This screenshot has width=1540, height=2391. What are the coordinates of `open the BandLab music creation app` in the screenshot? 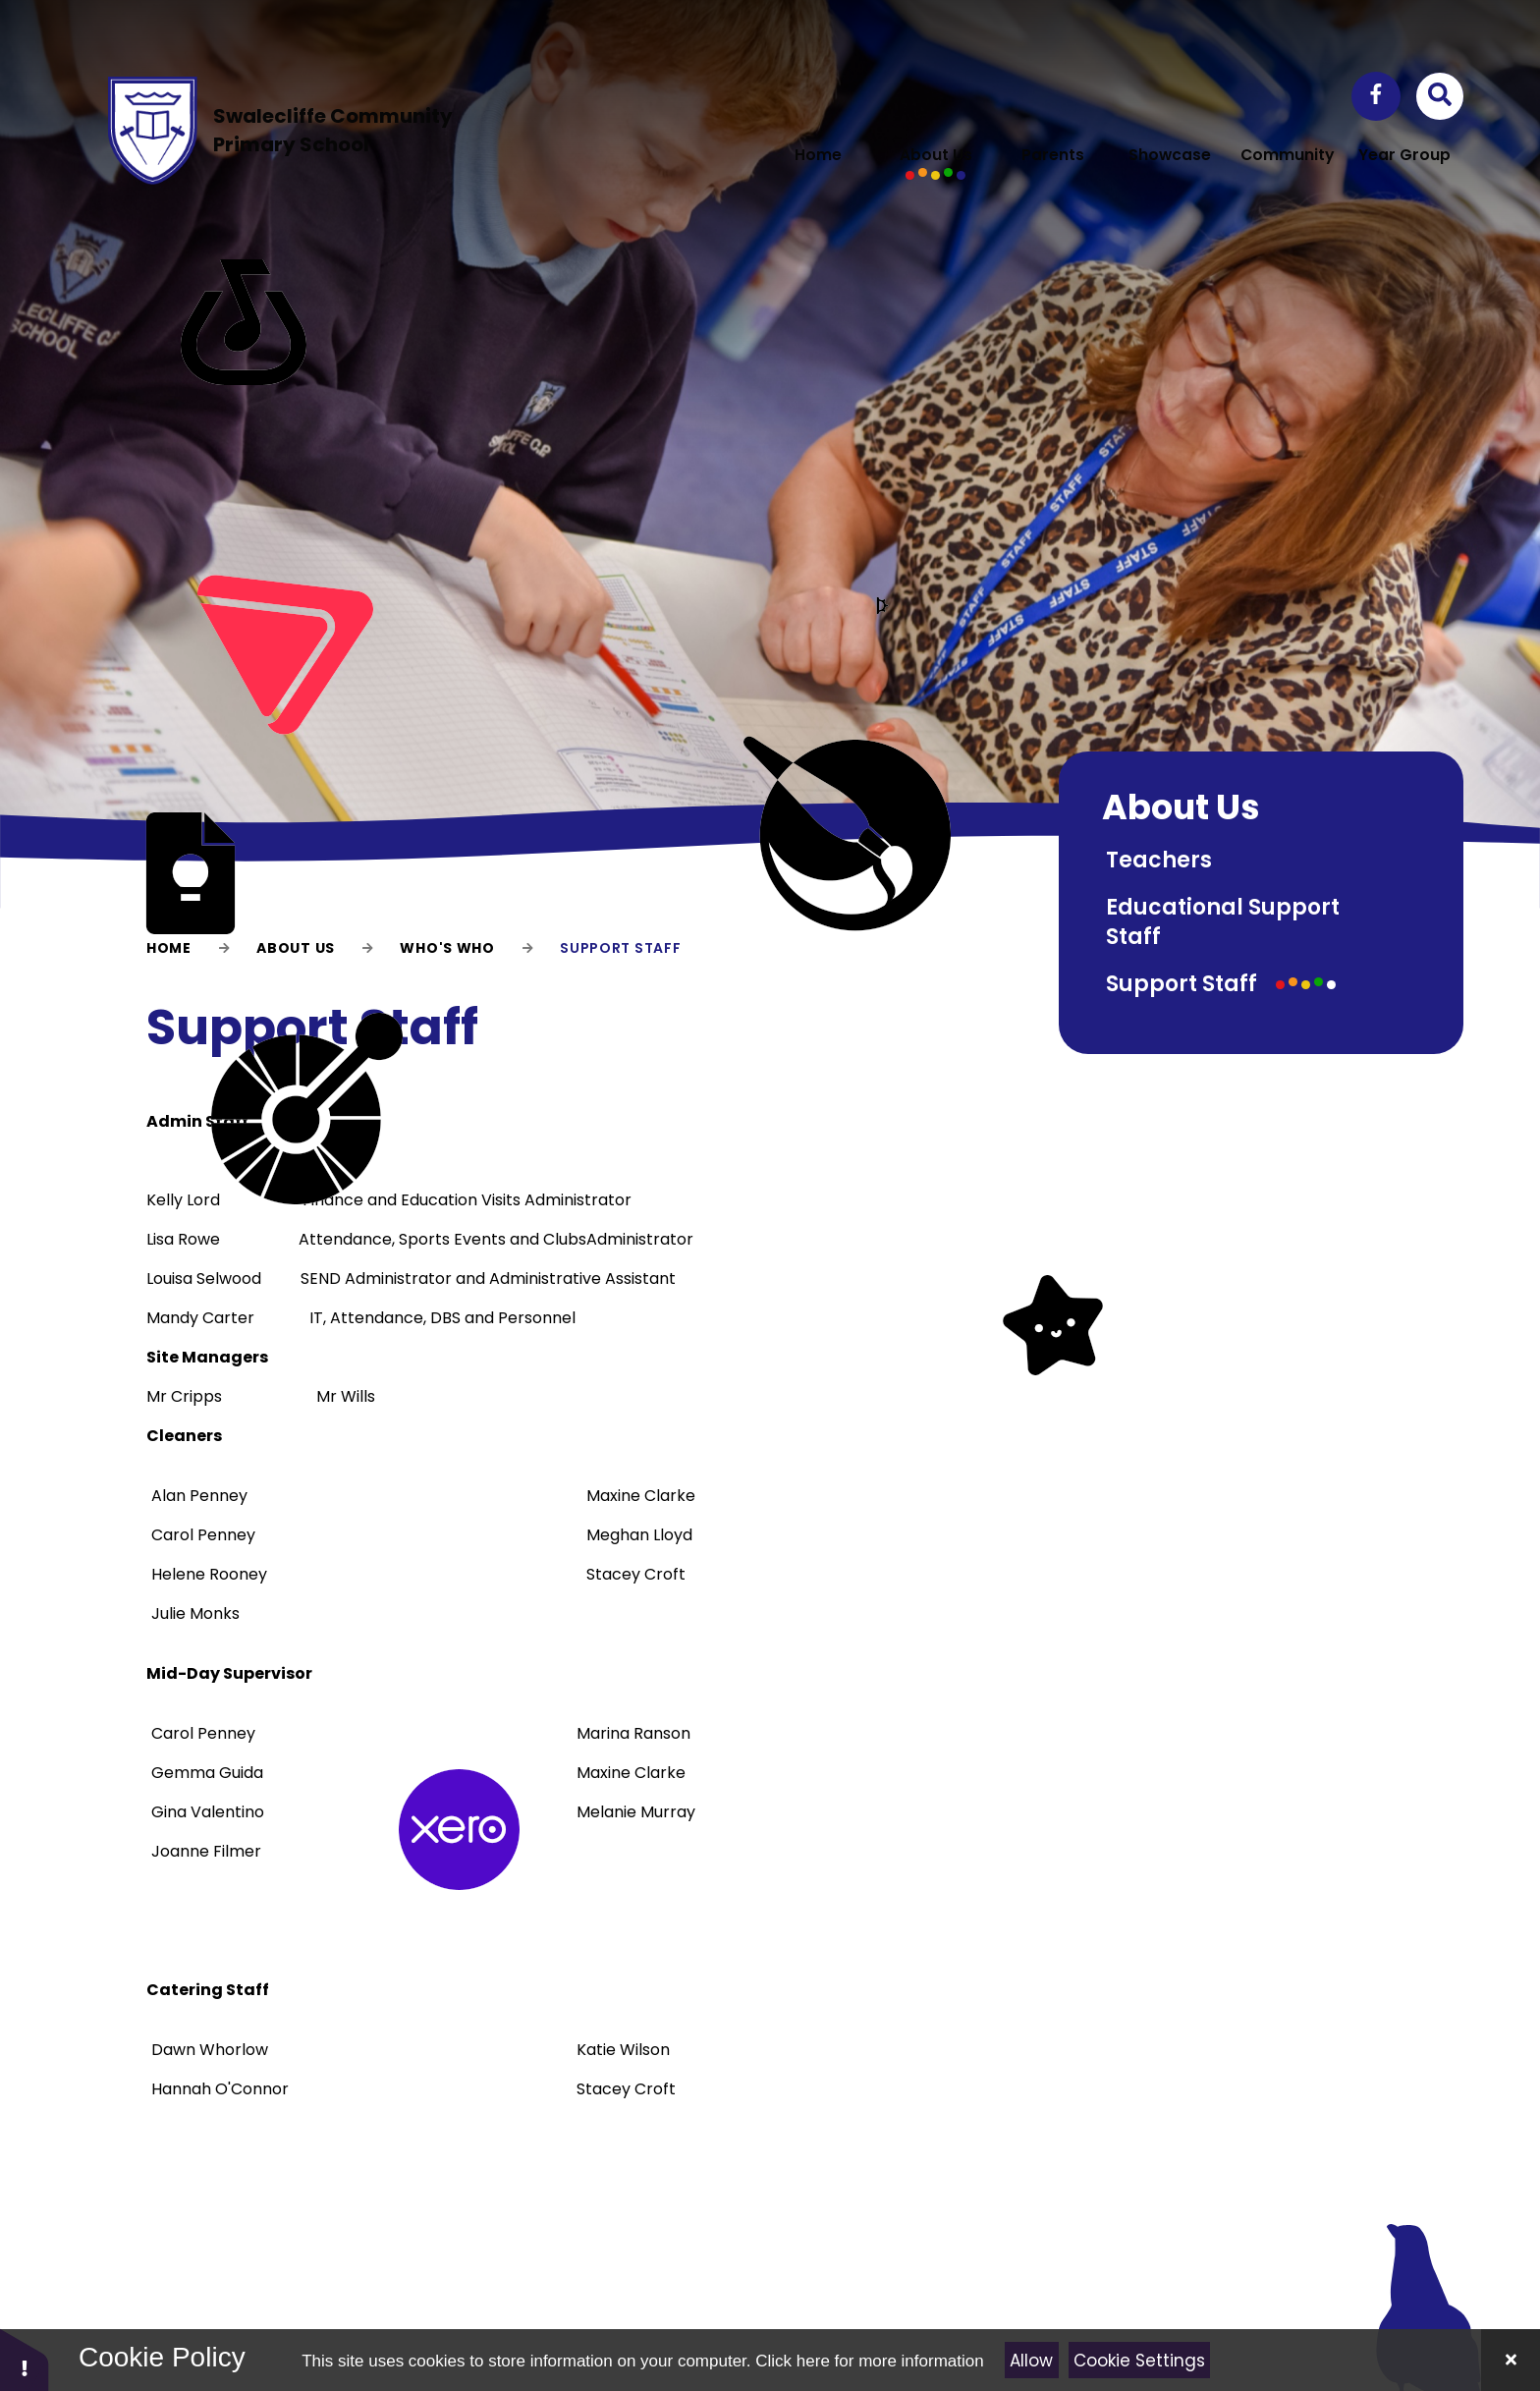 It's located at (244, 322).